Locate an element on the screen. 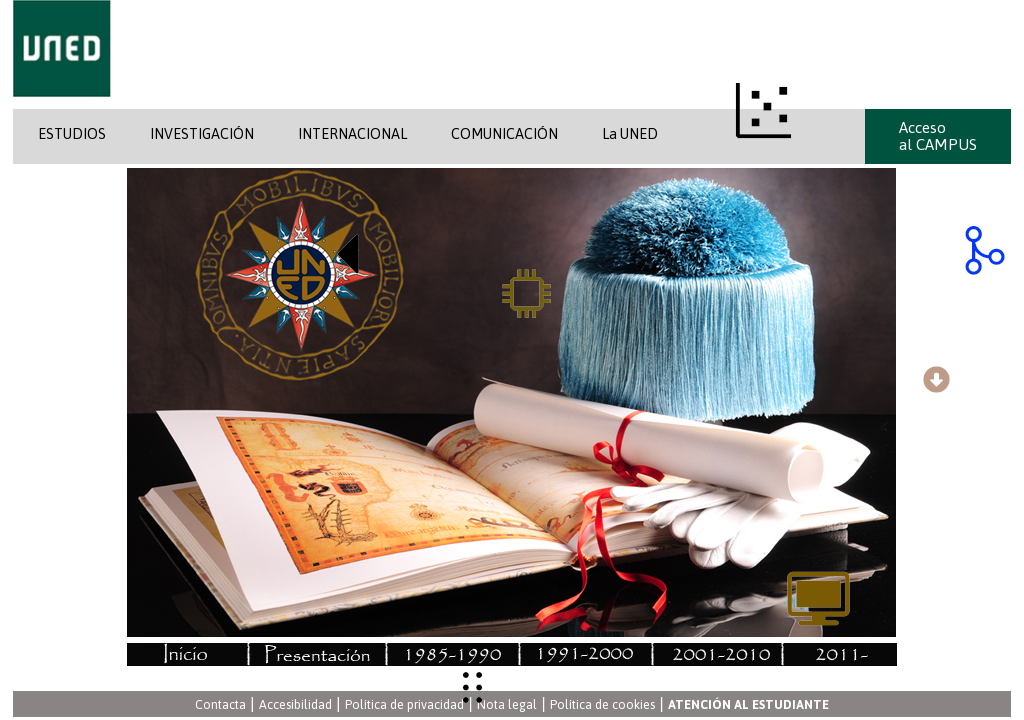 The width and height of the screenshot is (1024, 720). drag to reorder items is located at coordinates (472, 687).